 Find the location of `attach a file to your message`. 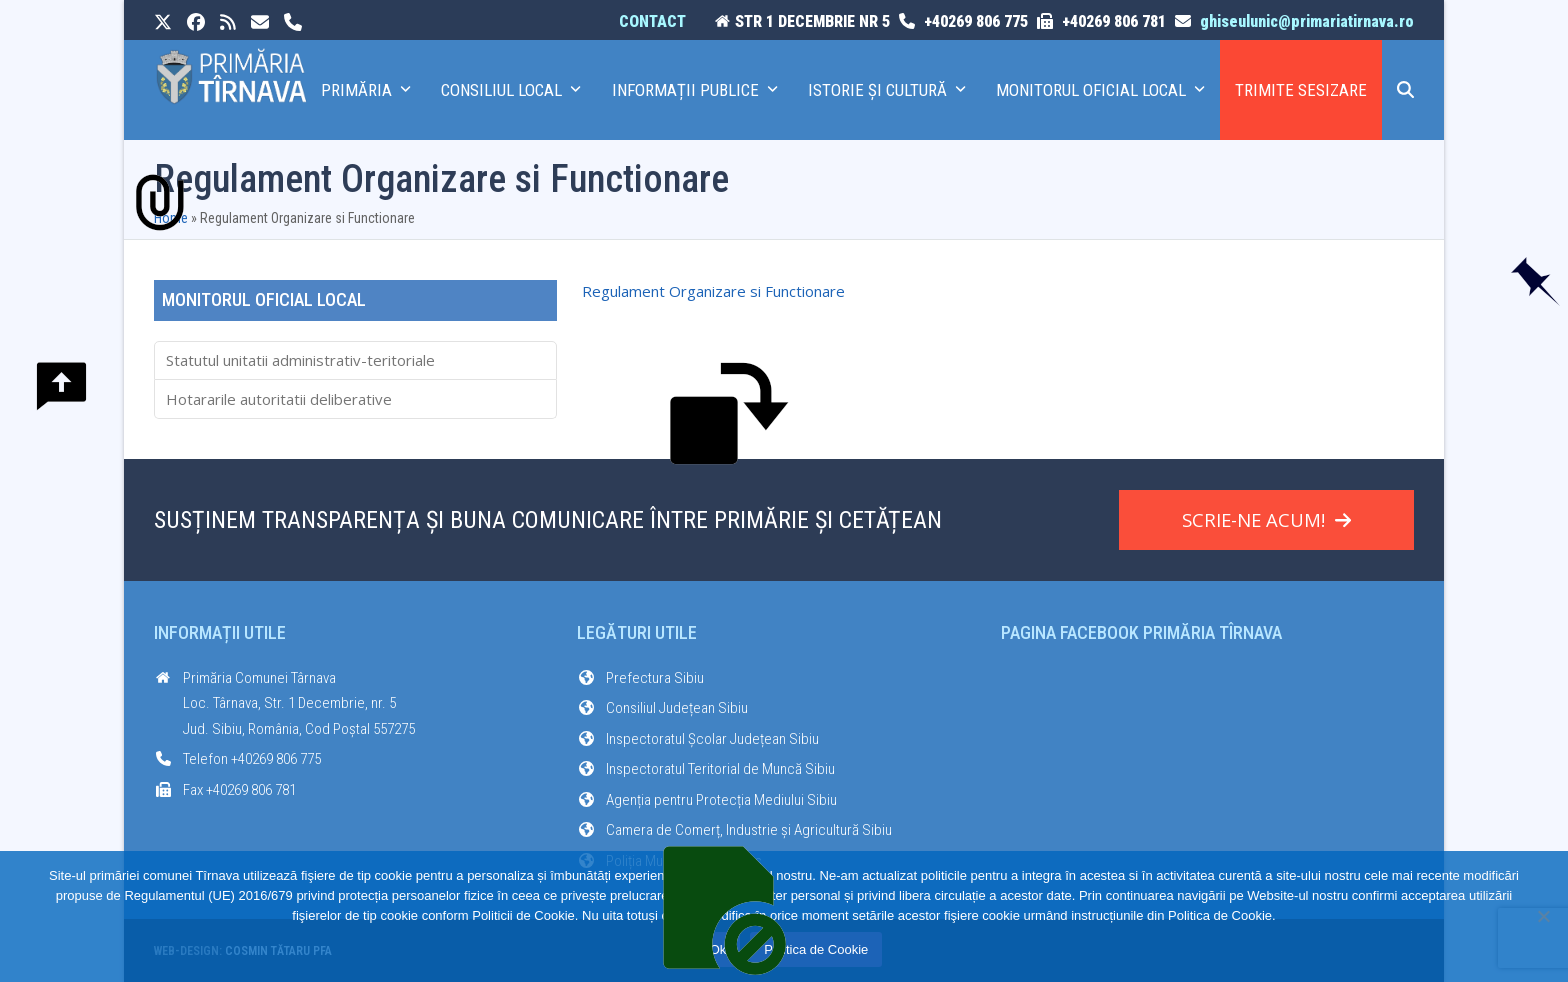

attach a file to your message is located at coordinates (158, 202).